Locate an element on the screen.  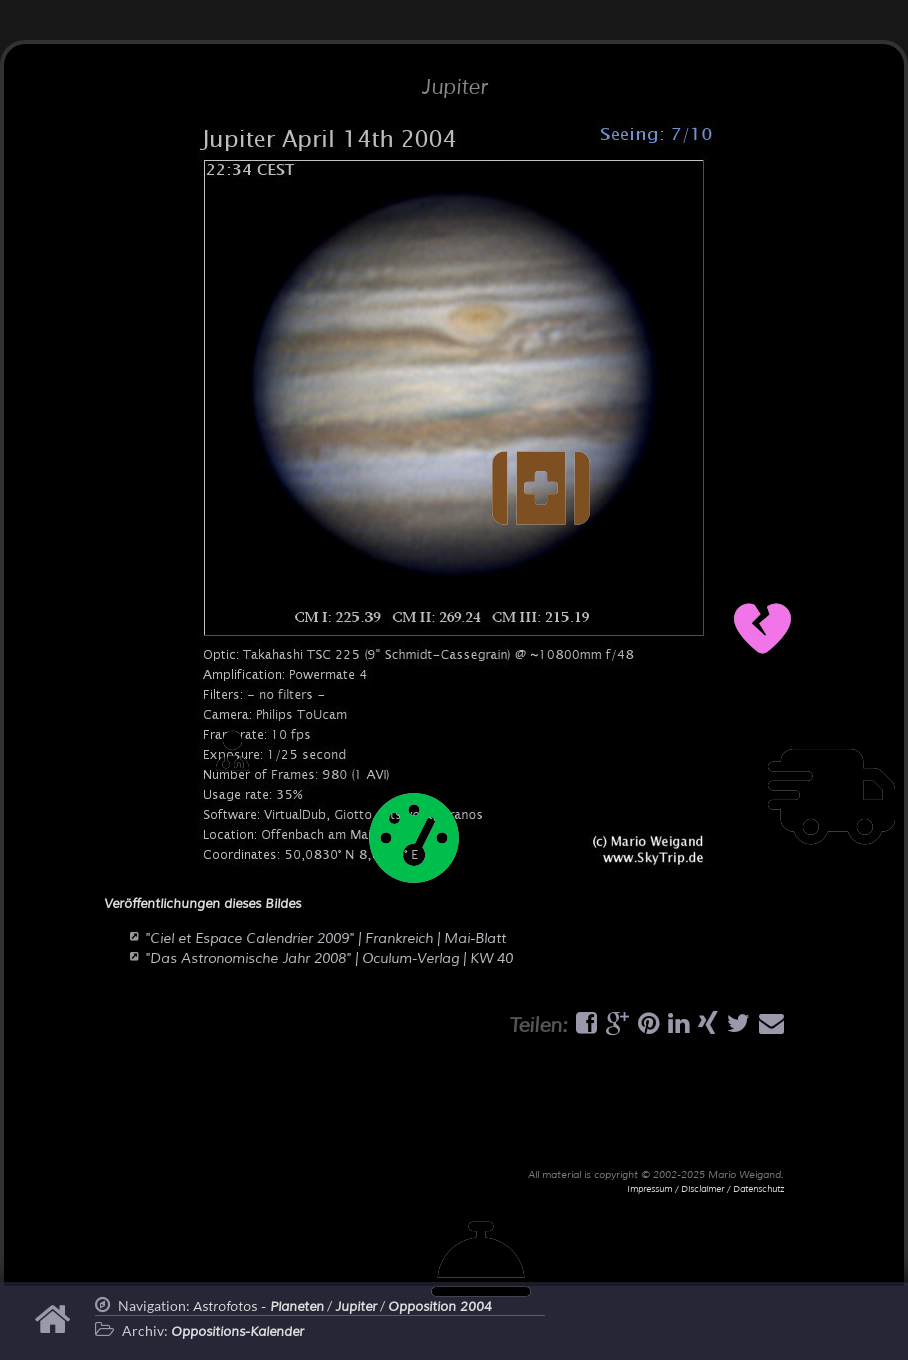
access first aid or medical help resources is located at coordinates (541, 488).